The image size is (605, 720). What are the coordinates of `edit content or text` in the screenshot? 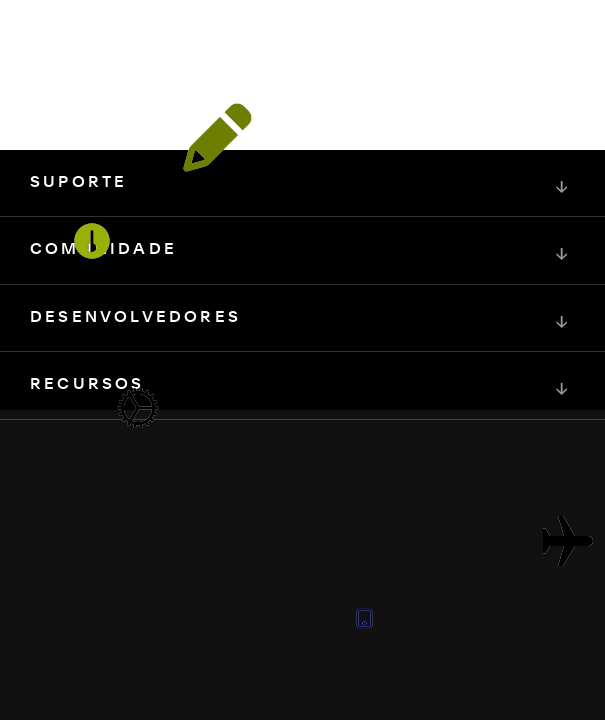 It's located at (217, 137).